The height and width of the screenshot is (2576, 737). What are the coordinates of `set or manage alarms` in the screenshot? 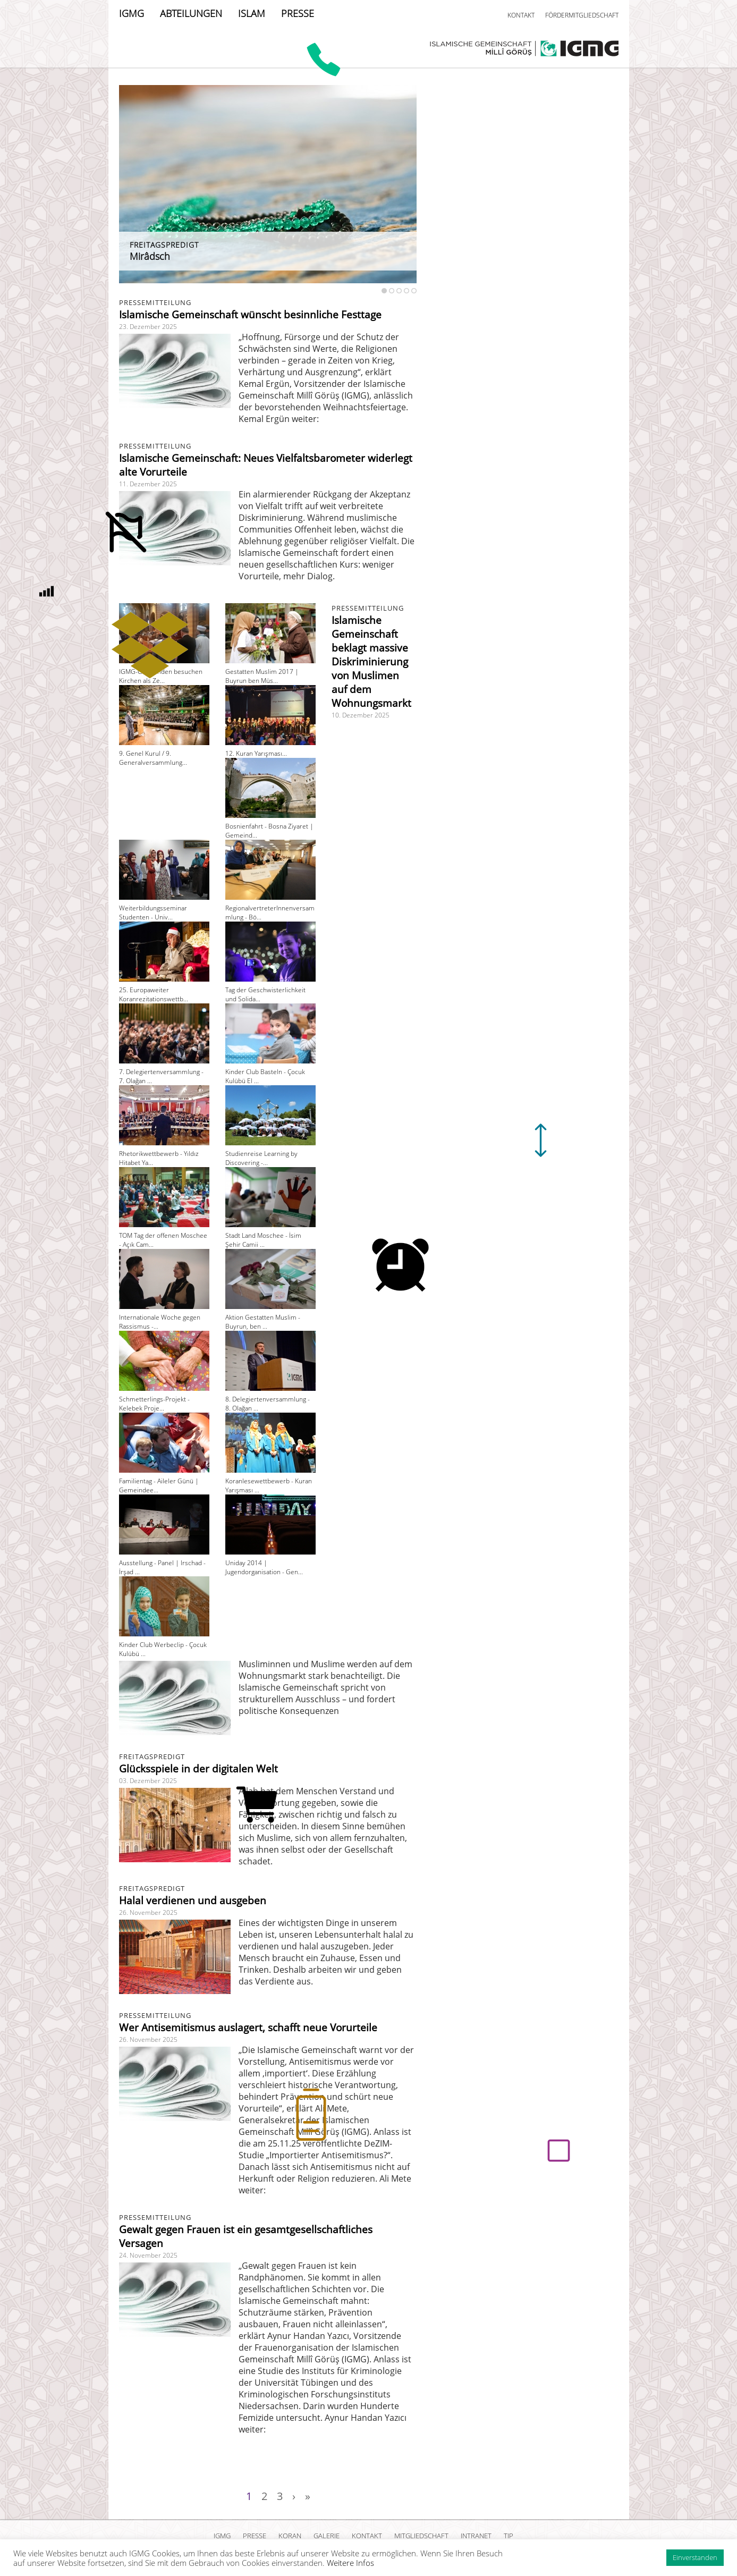 It's located at (400, 1264).